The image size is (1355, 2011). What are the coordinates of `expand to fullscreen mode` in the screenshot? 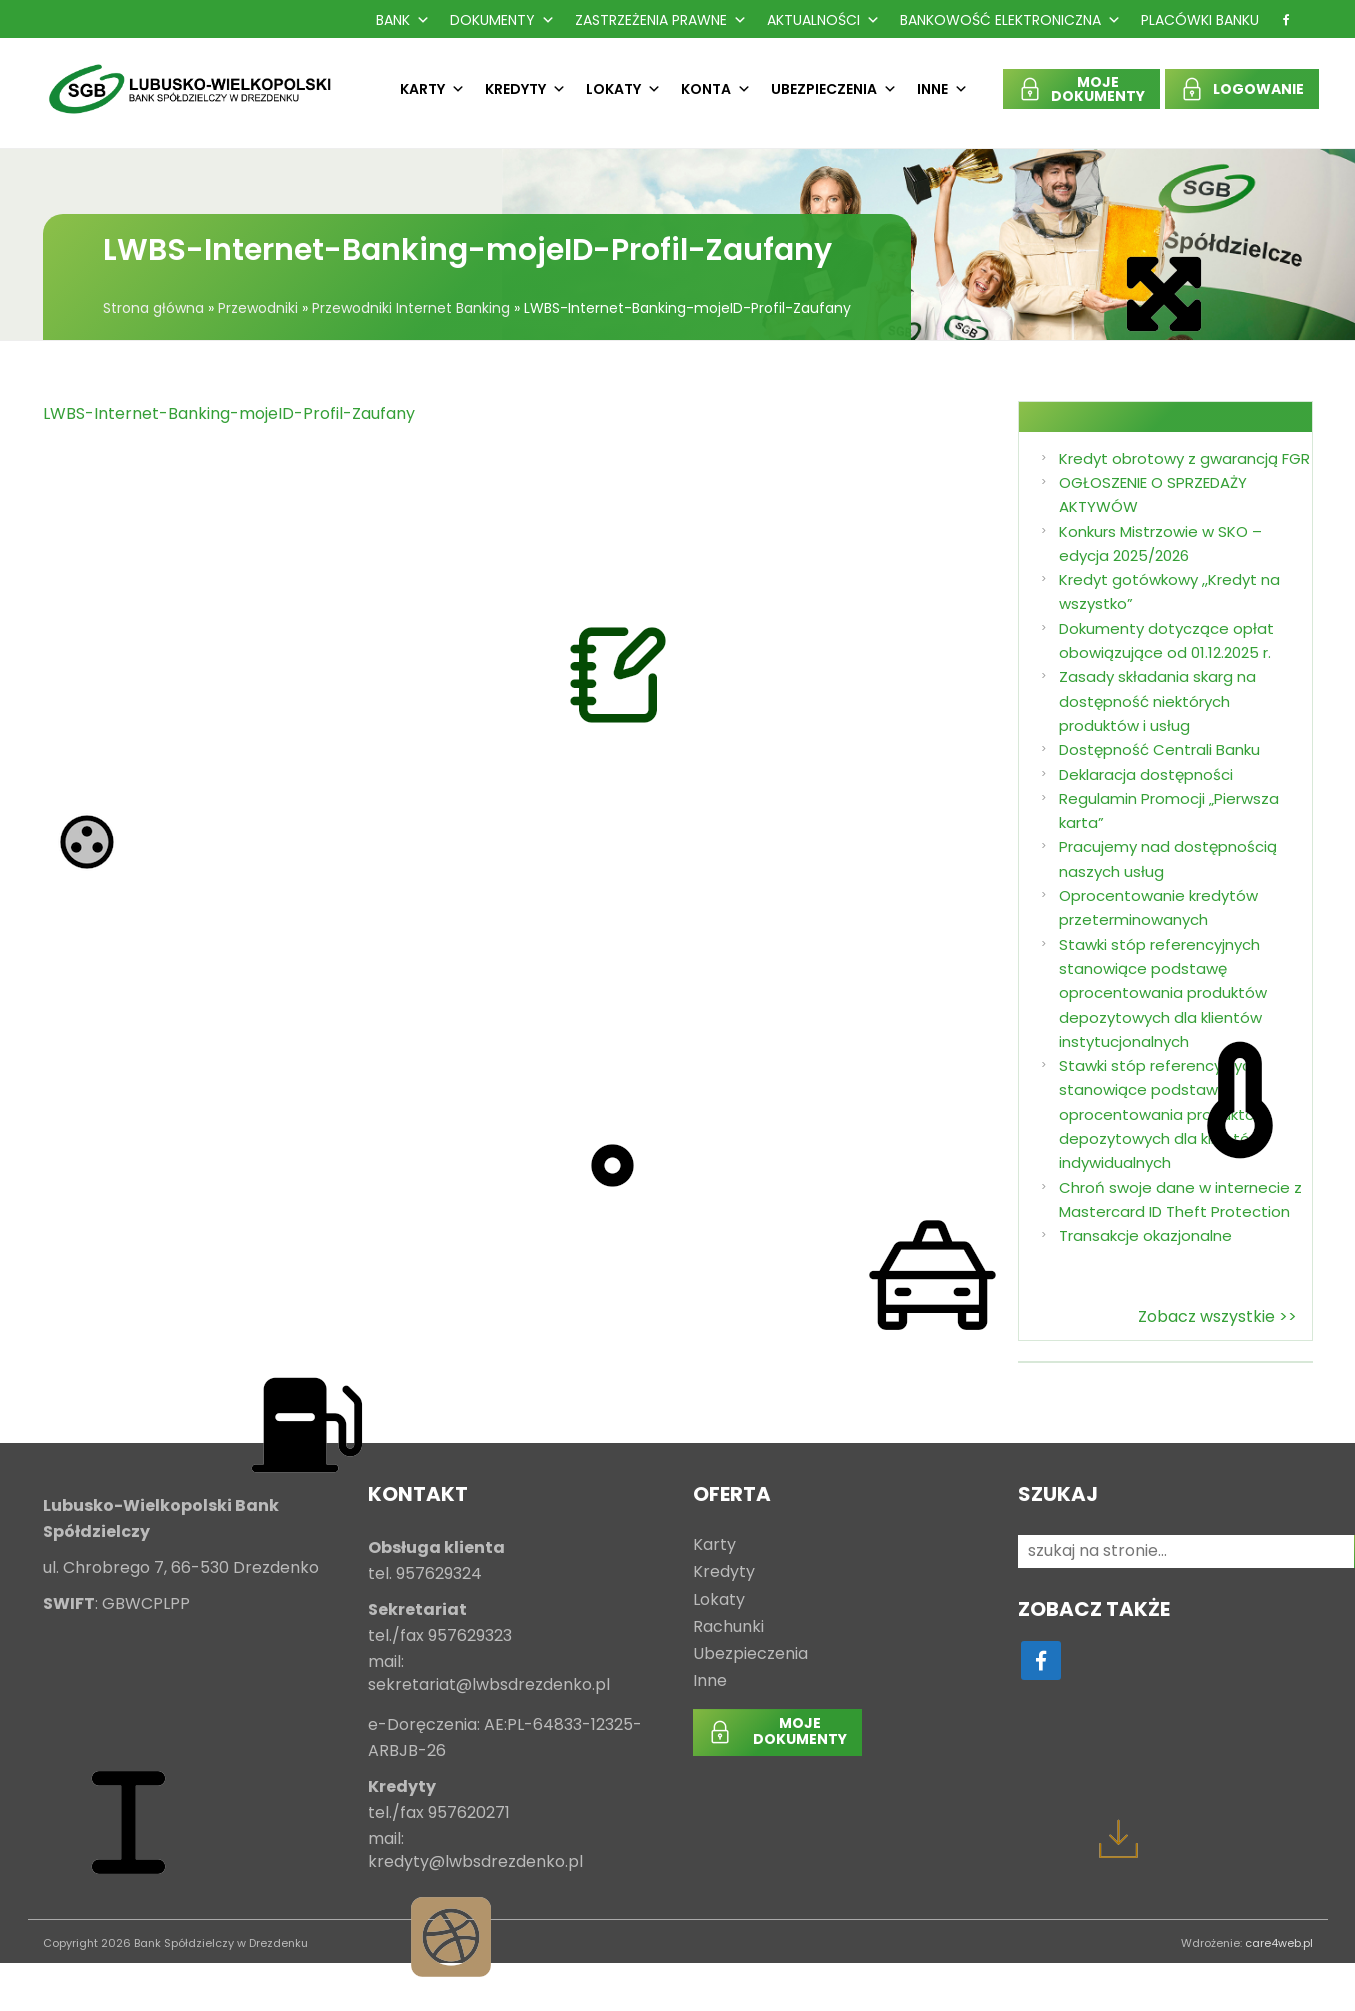 It's located at (1164, 294).